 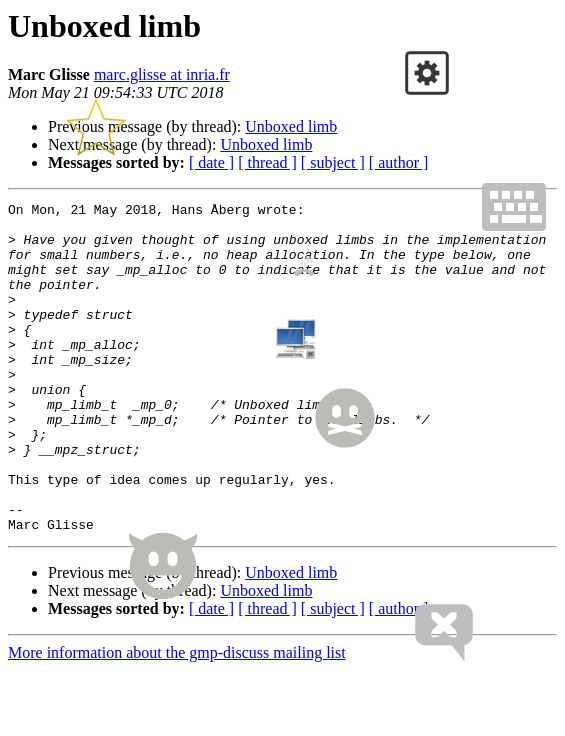 What do you see at coordinates (163, 566) in the screenshot?
I see `insert a mischievous or playful emoji` at bounding box center [163, 566].